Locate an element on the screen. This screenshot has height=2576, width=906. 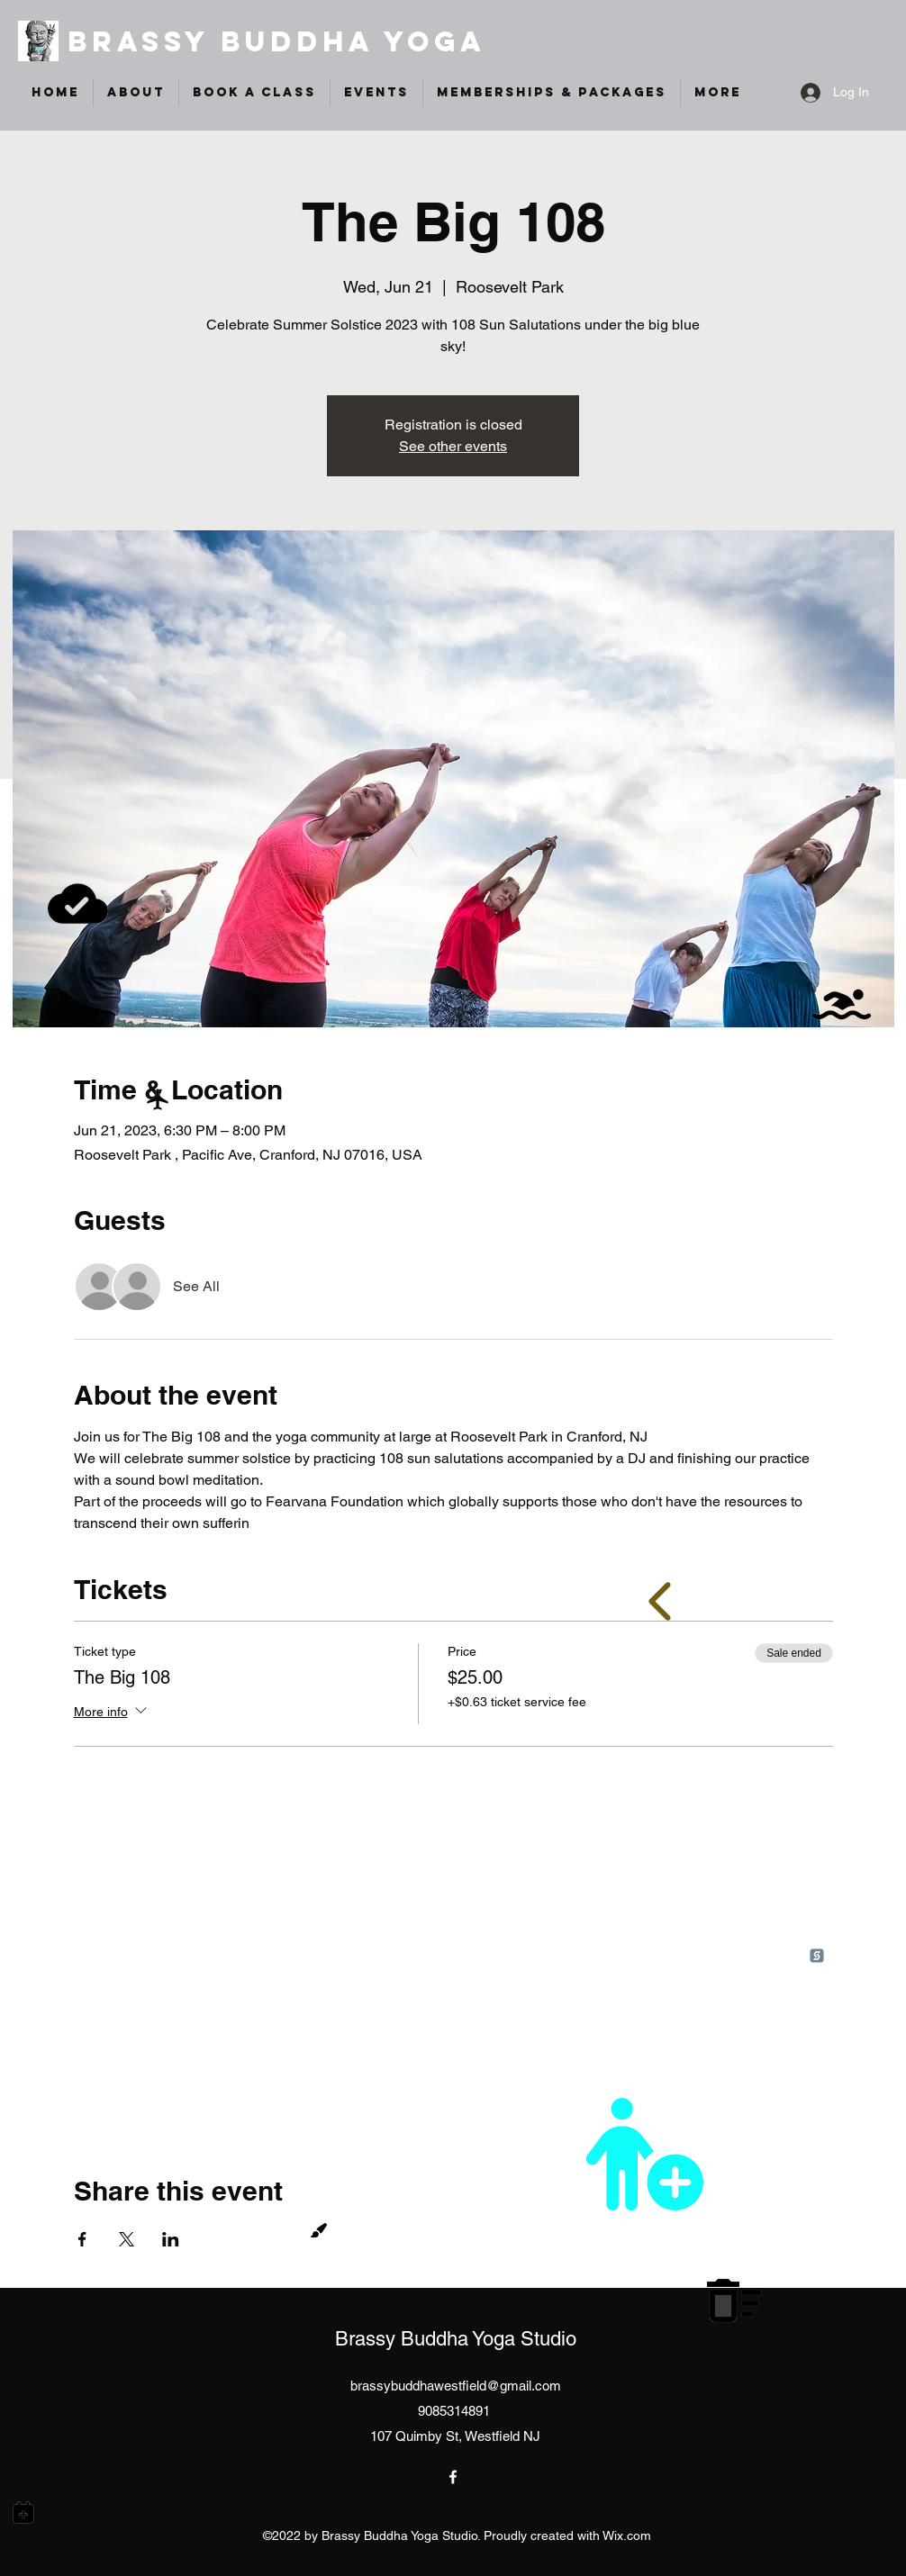
access drawing or painting tools is located at coordinates (319, 2230).